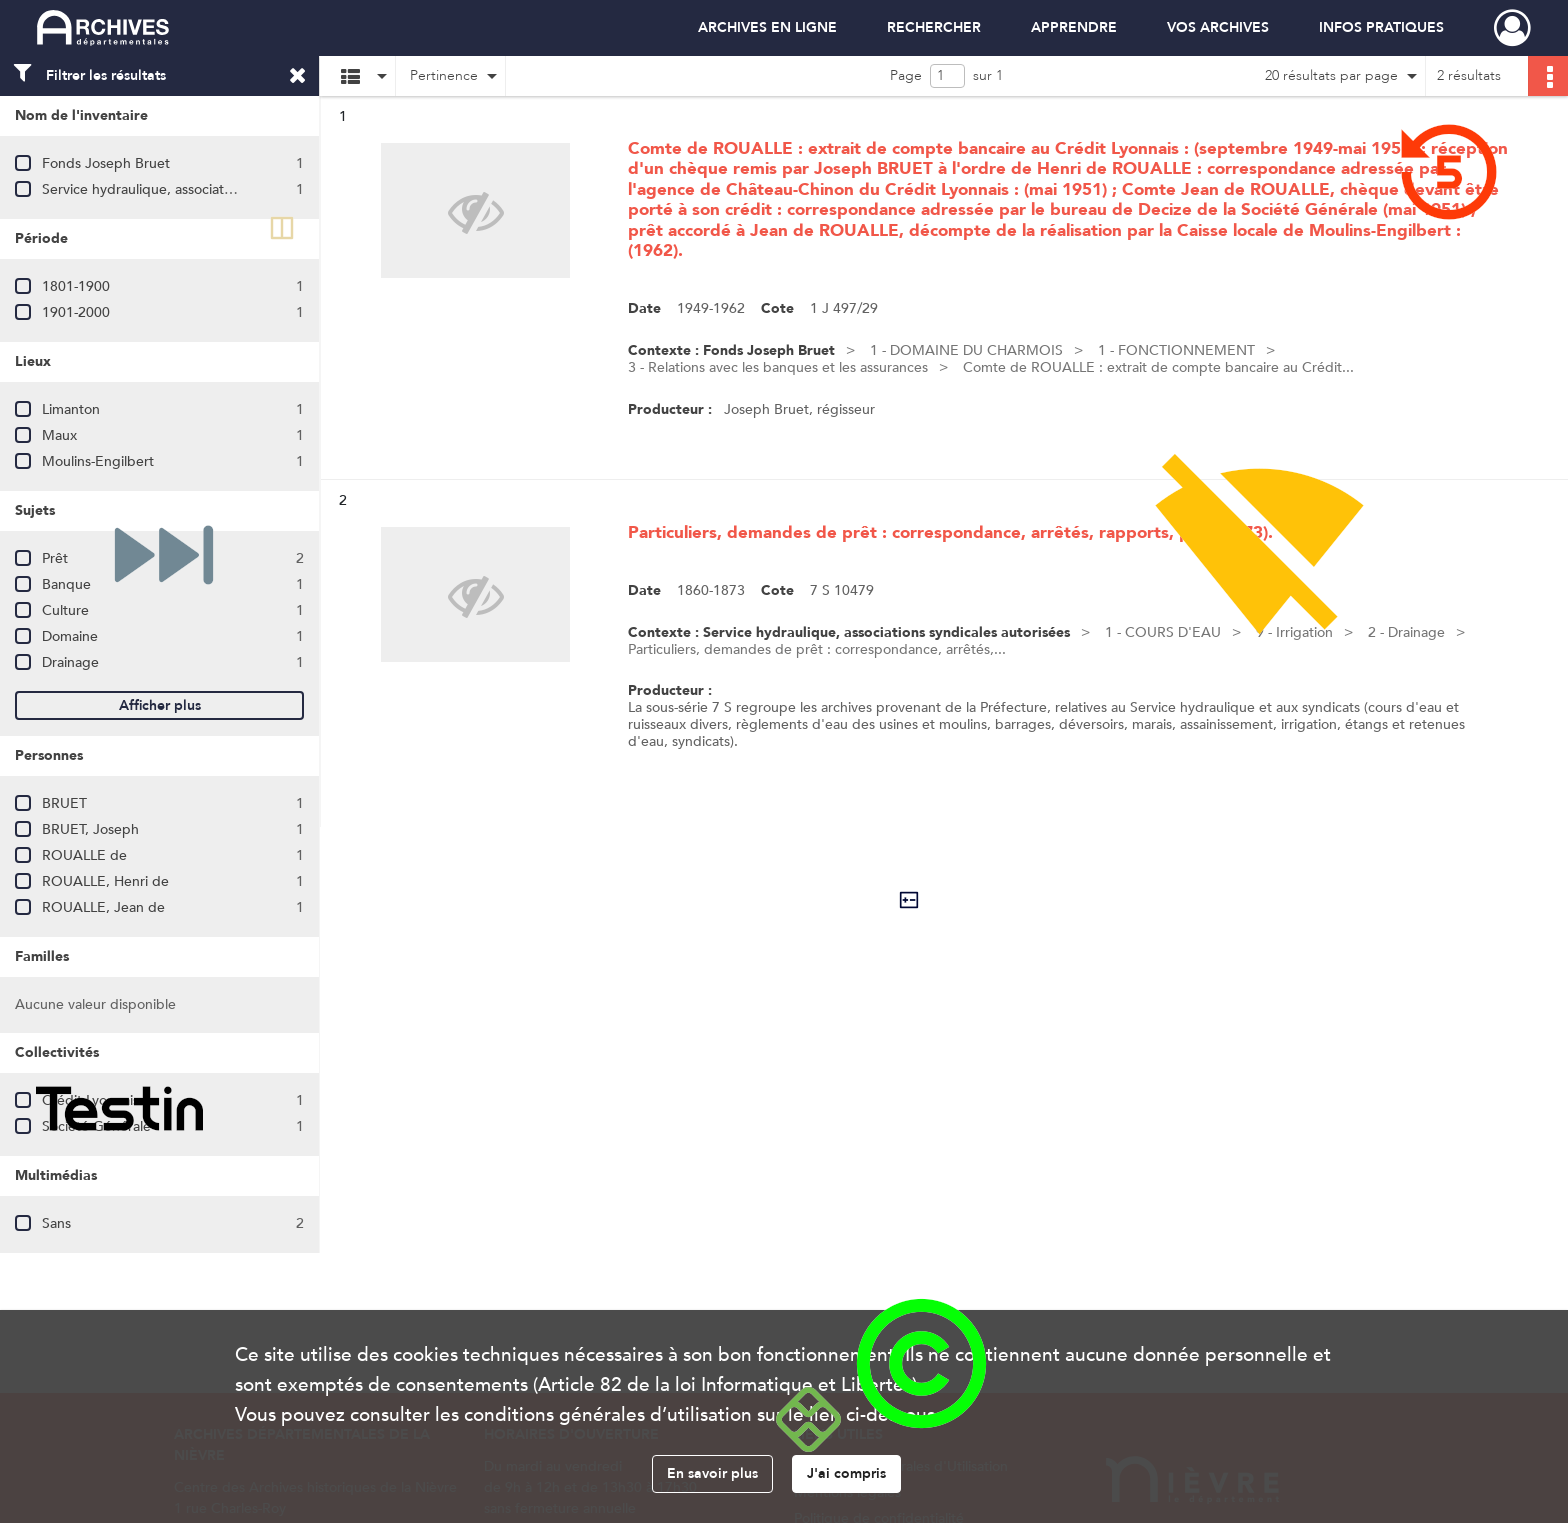 The image size is (1568, 1523). I want to click on switch to two-column layout view, so click(282, 228).